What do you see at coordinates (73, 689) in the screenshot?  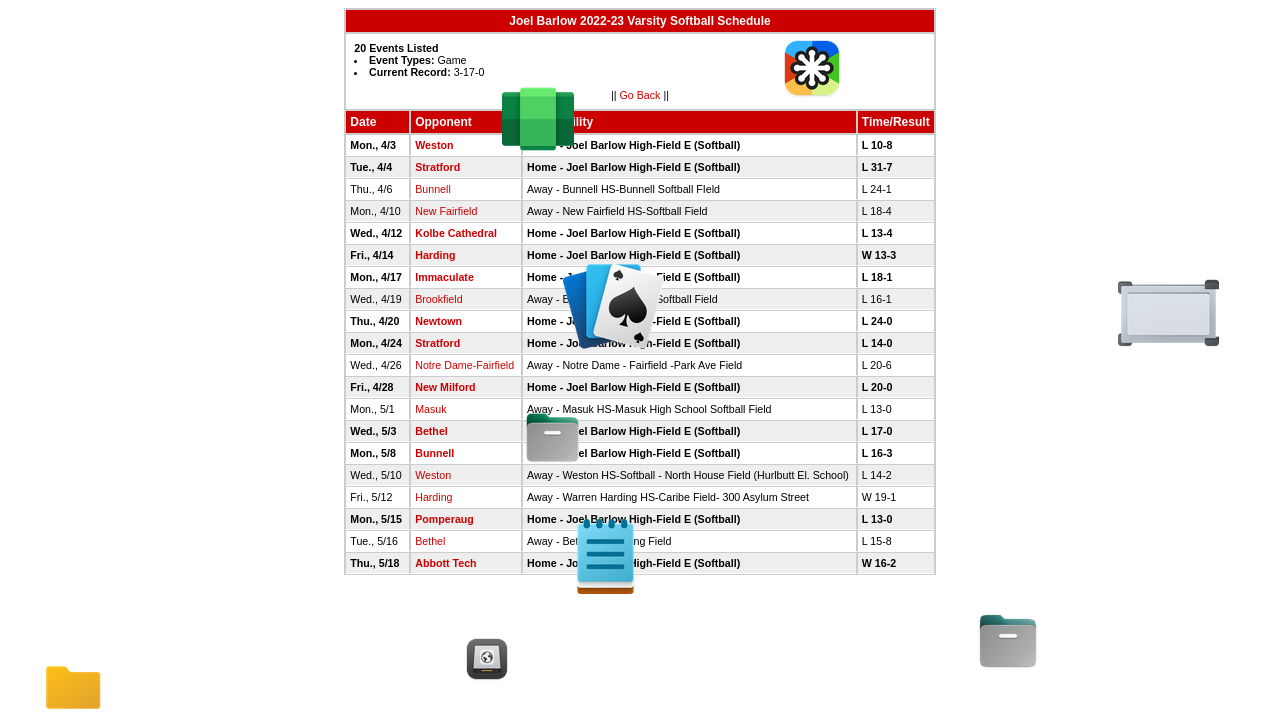 I see `open liveback folder` at bounding box center [73, 689].